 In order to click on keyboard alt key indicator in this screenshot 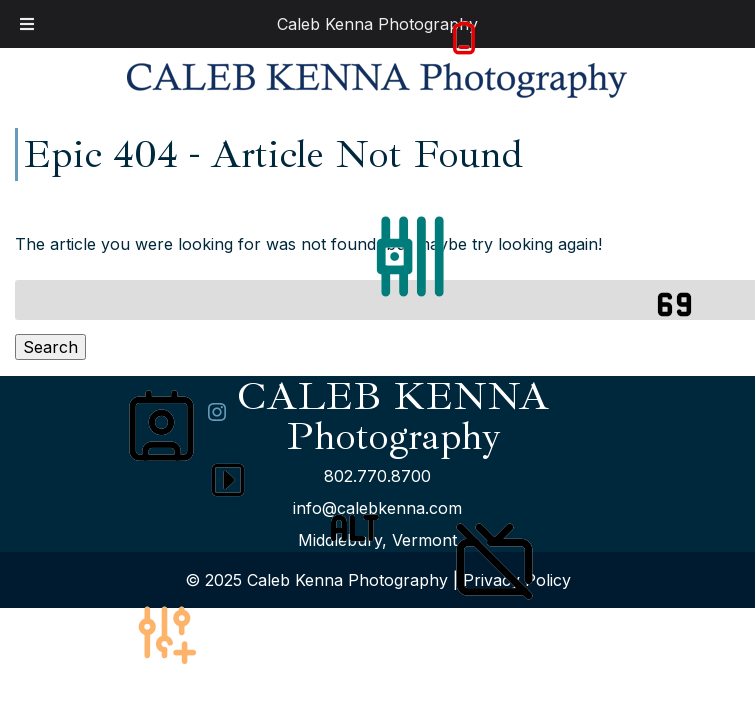, I will do `click(355, 528)`.